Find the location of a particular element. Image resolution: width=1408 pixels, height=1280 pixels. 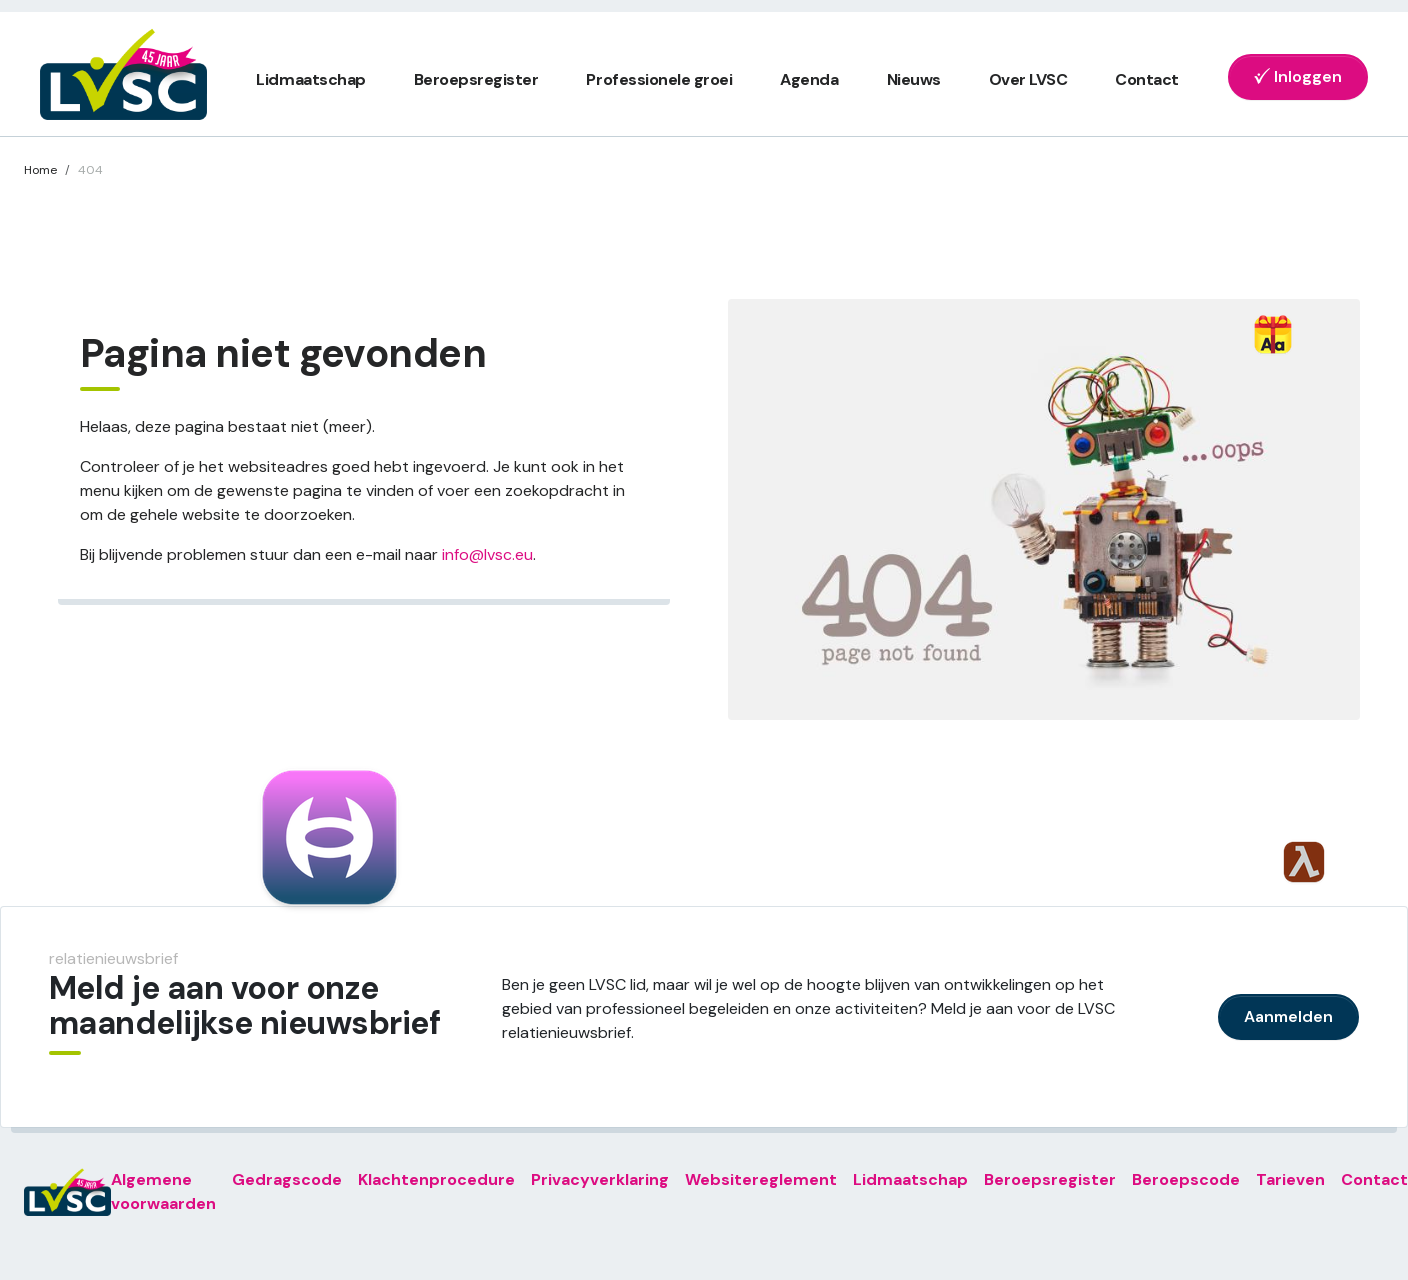

open webfont kit generator app is located at coordinates (1273, 335).